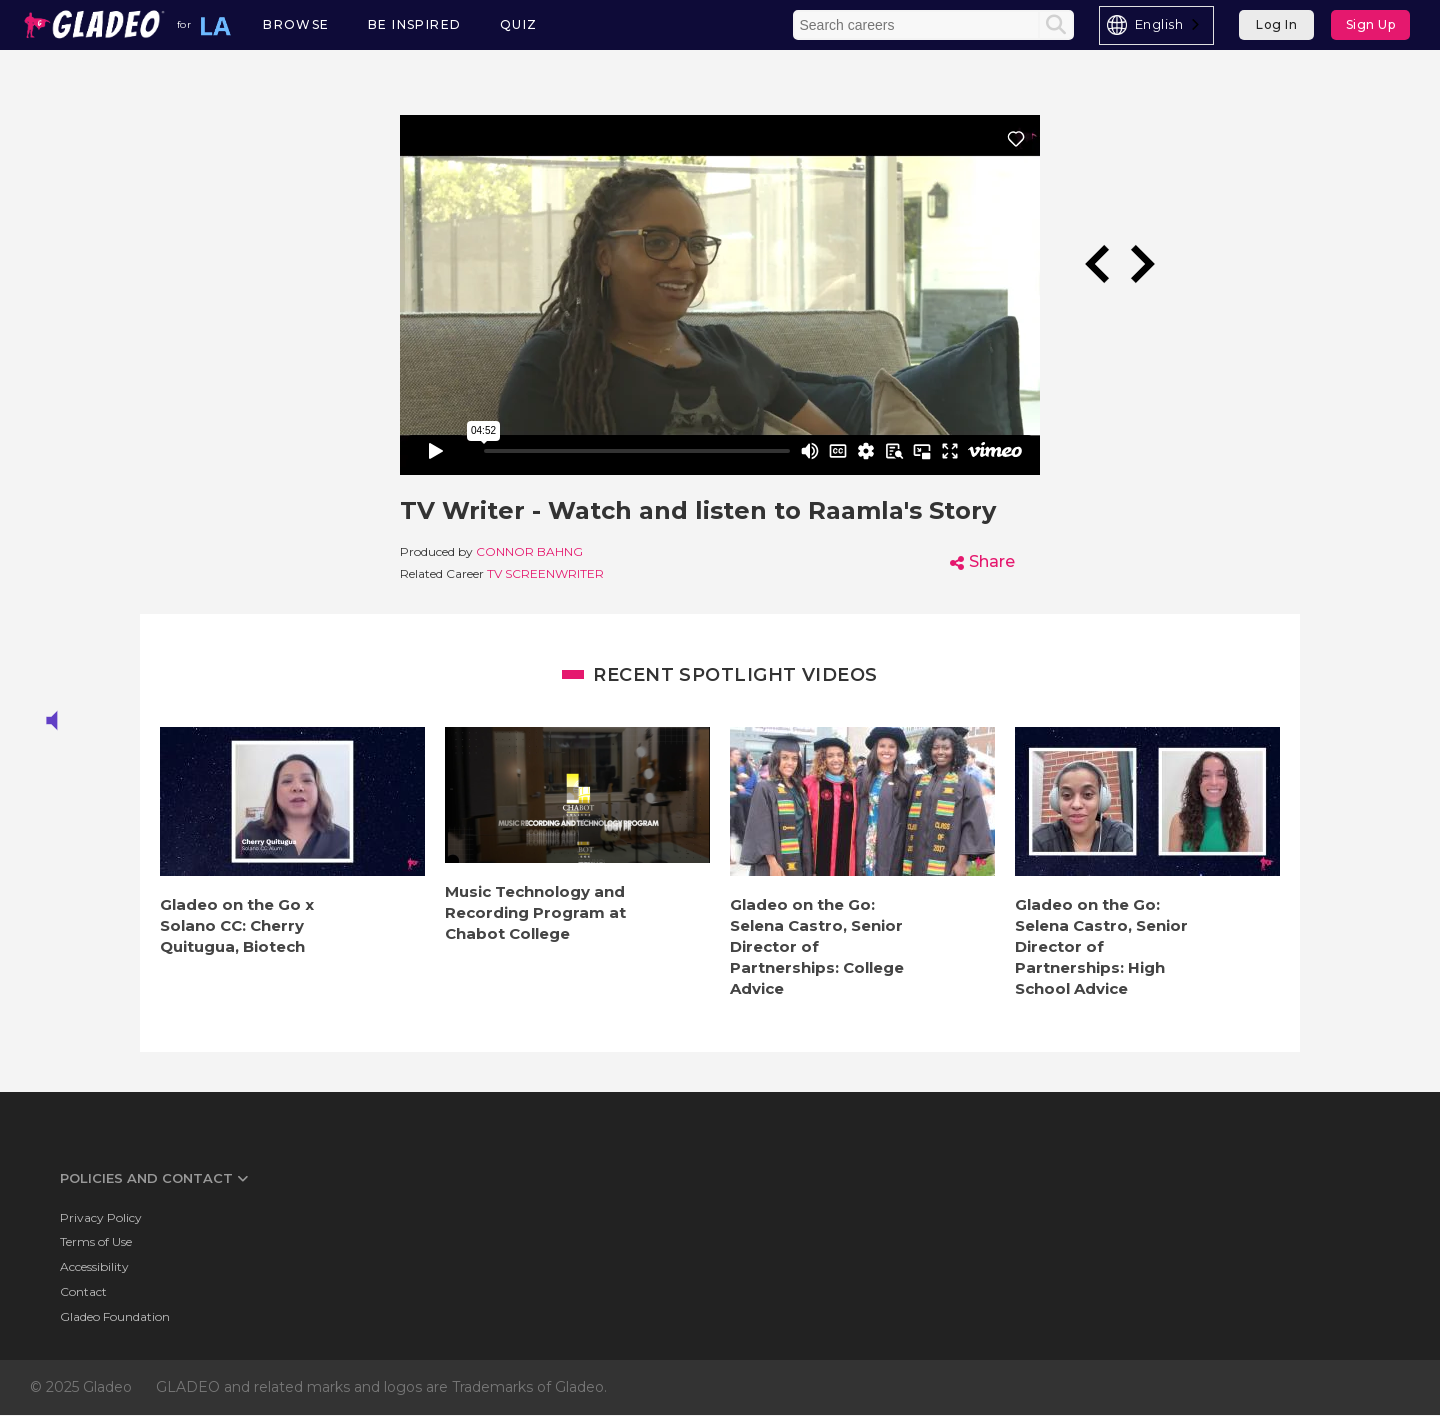 The image size is (1440, 1416). What do you see at coordinates (1120, 264) in the screenshot?
I see `view or edit source code` at bounding box center [1120, 264].